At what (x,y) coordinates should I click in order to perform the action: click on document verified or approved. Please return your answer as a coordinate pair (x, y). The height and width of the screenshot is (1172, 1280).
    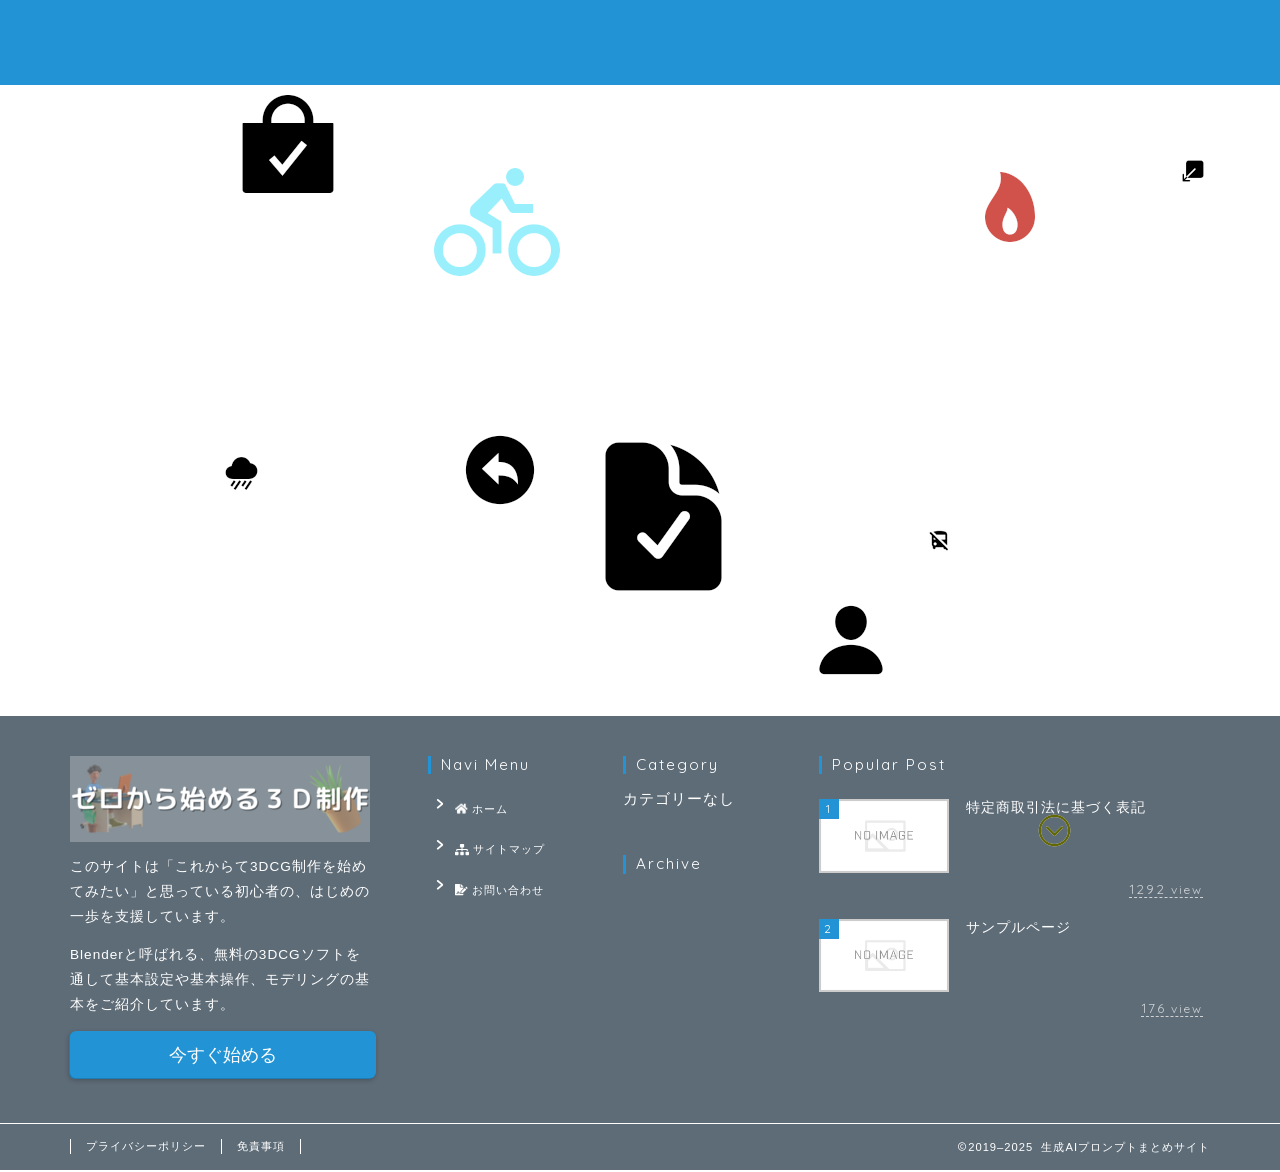
    Looking at the image, I should click on (663, 516).